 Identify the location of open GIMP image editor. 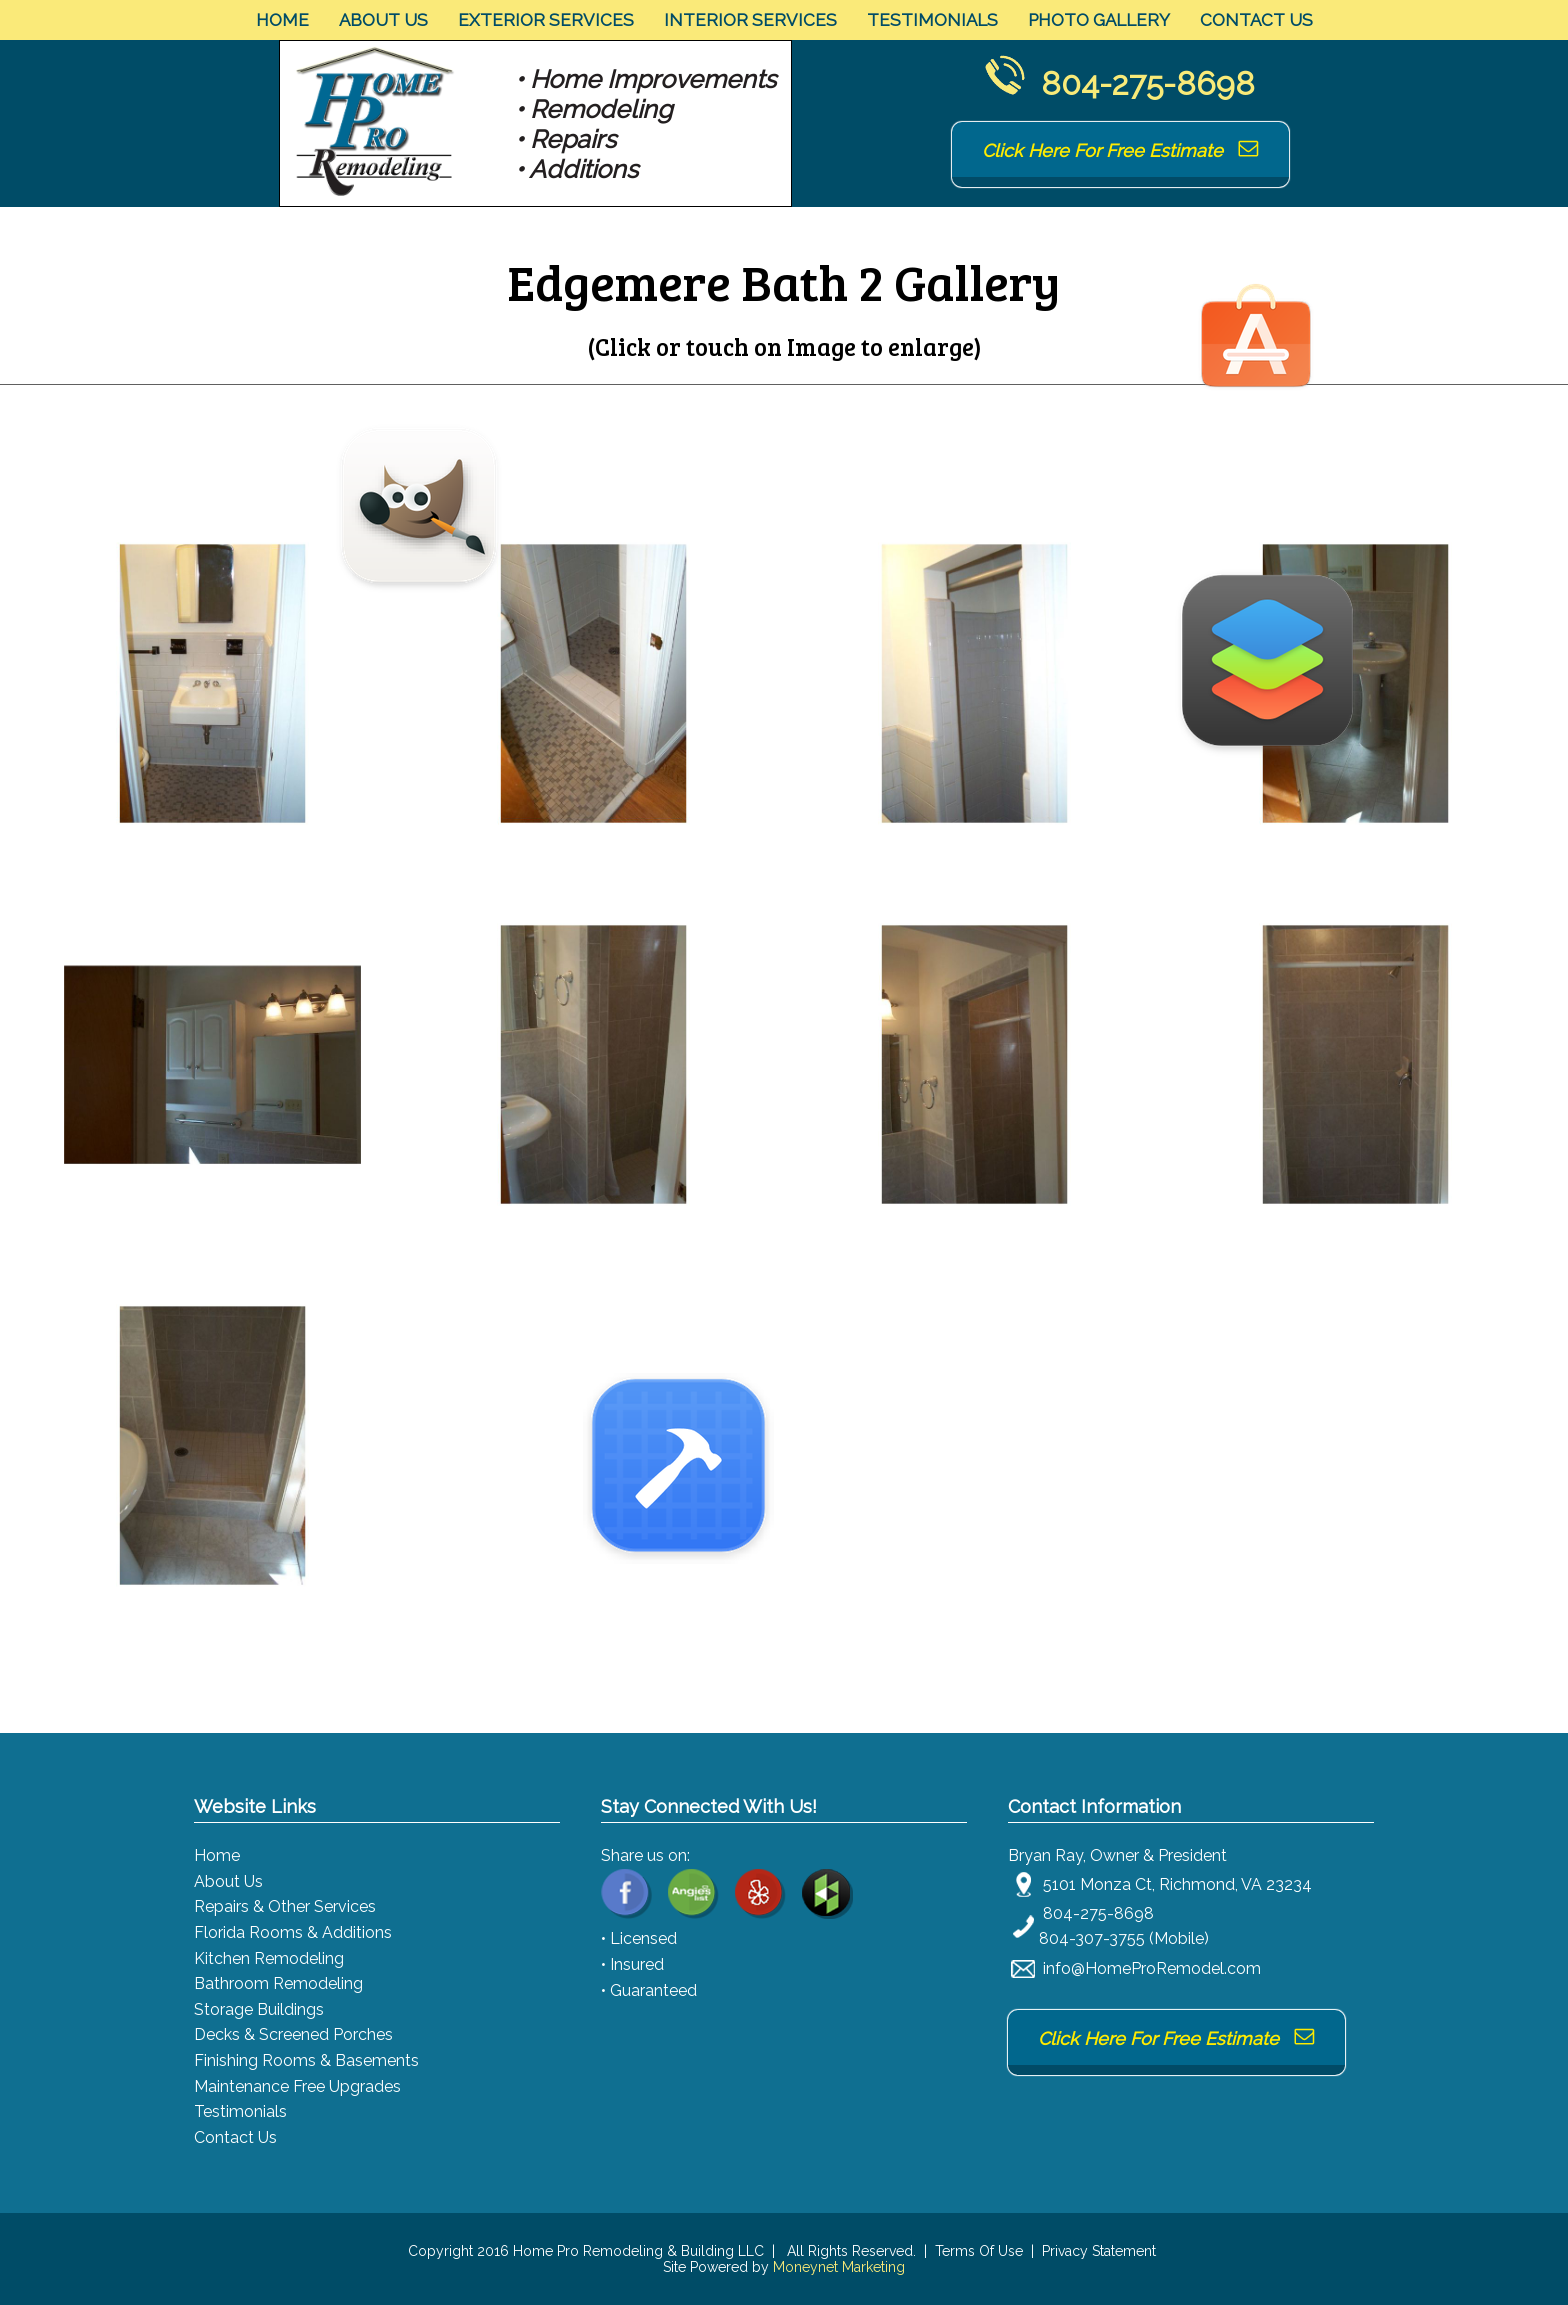
(419, 506).